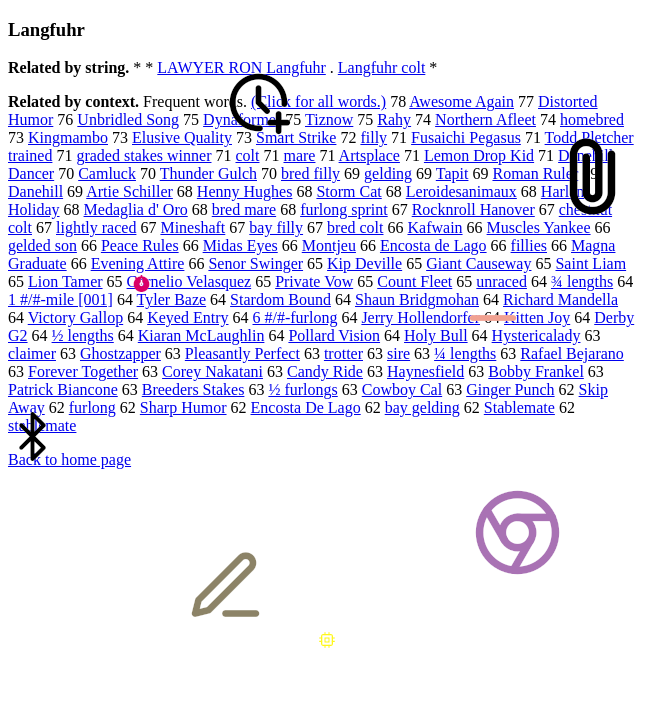 Image resolution: width=646 pixels, height=720 pixels. I want to click on attach a file to your message, so click(592, 176).